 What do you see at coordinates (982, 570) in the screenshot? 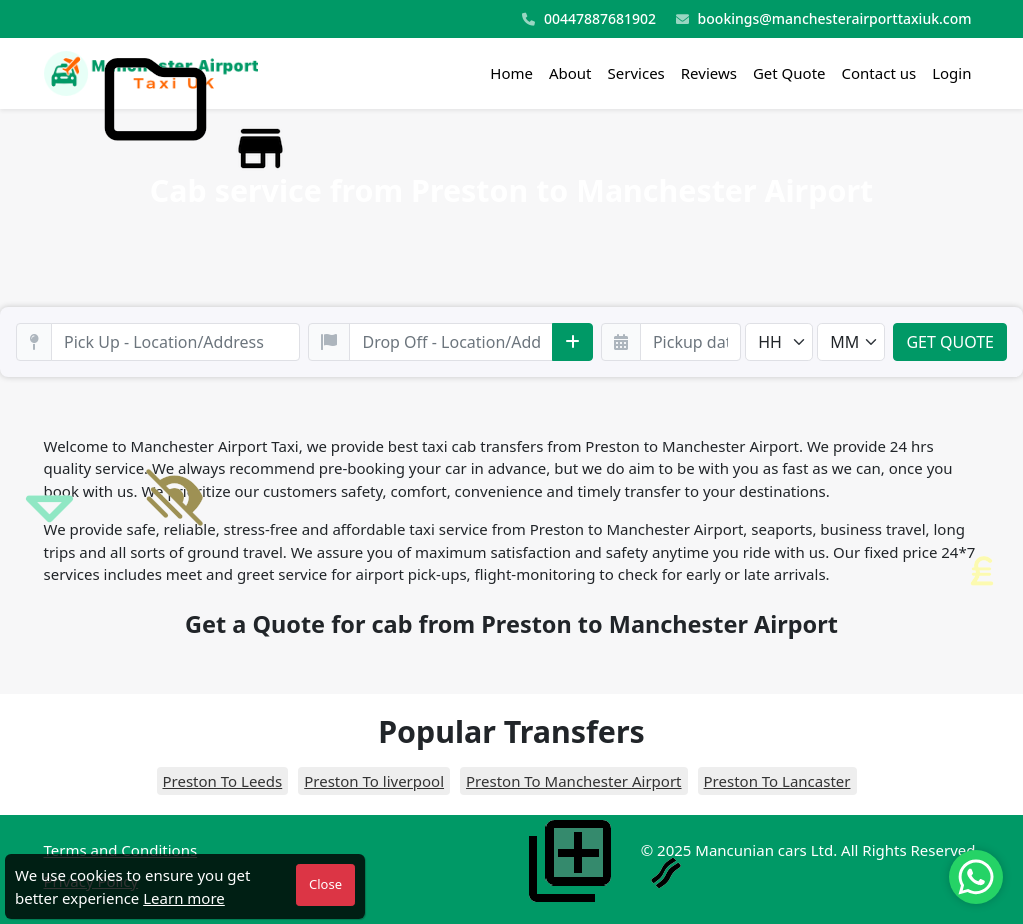
I see `indicates price or amount in Turkish lira` at bounding box center [982, 570].